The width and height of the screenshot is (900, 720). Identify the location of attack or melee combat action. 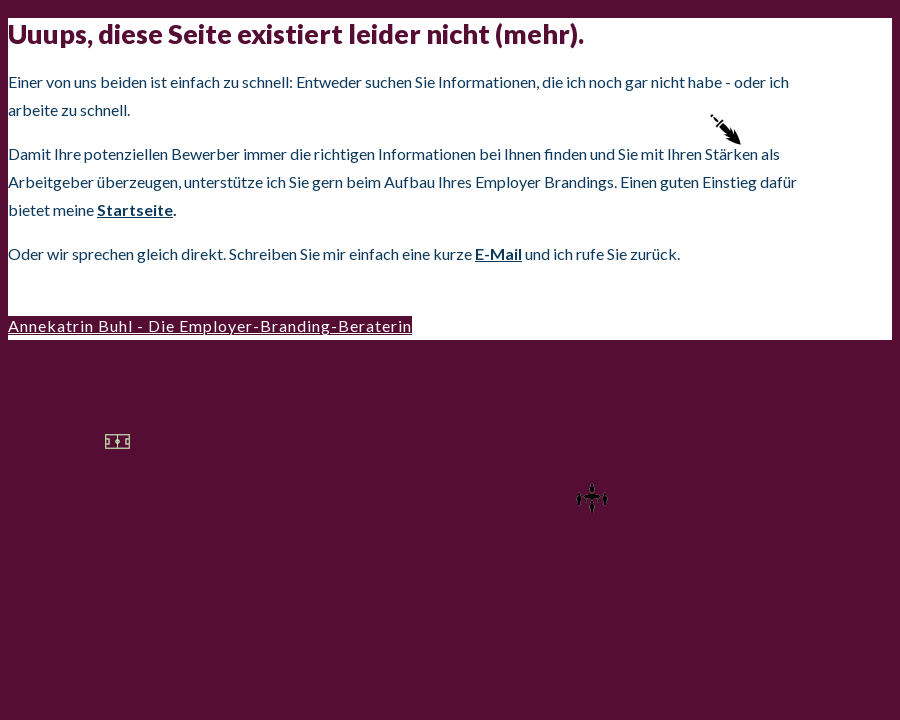
(725, 129).